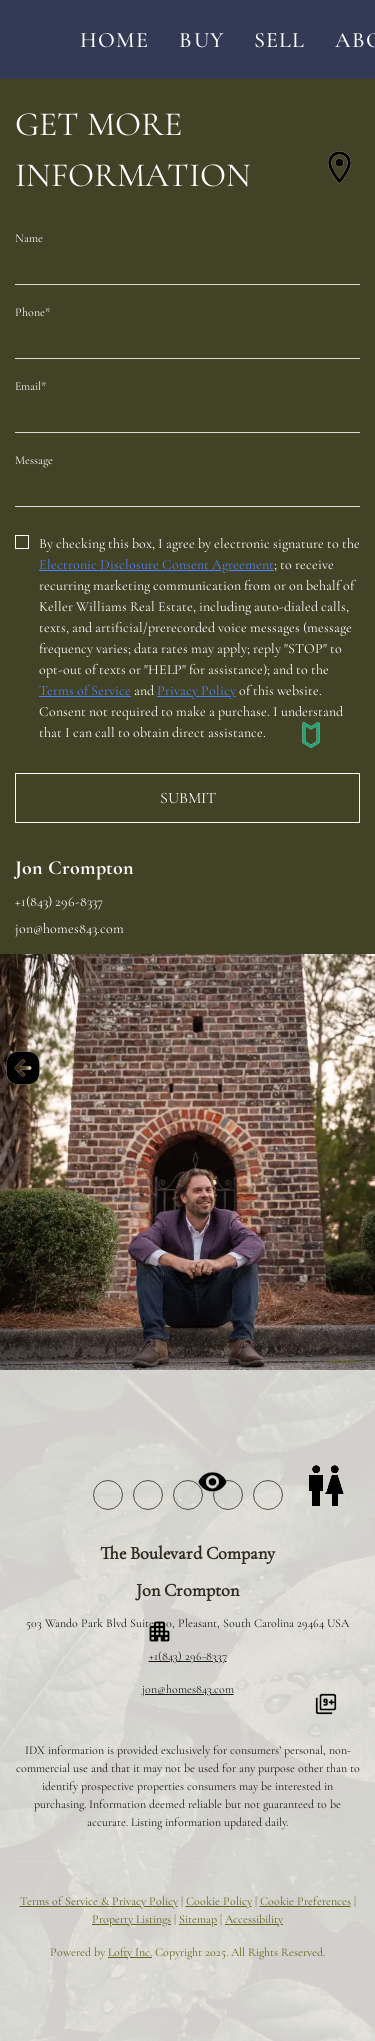 This screenshot has width=375, height=2041. I want to click on toggle visibility of an item or element, so click(212, 1482).